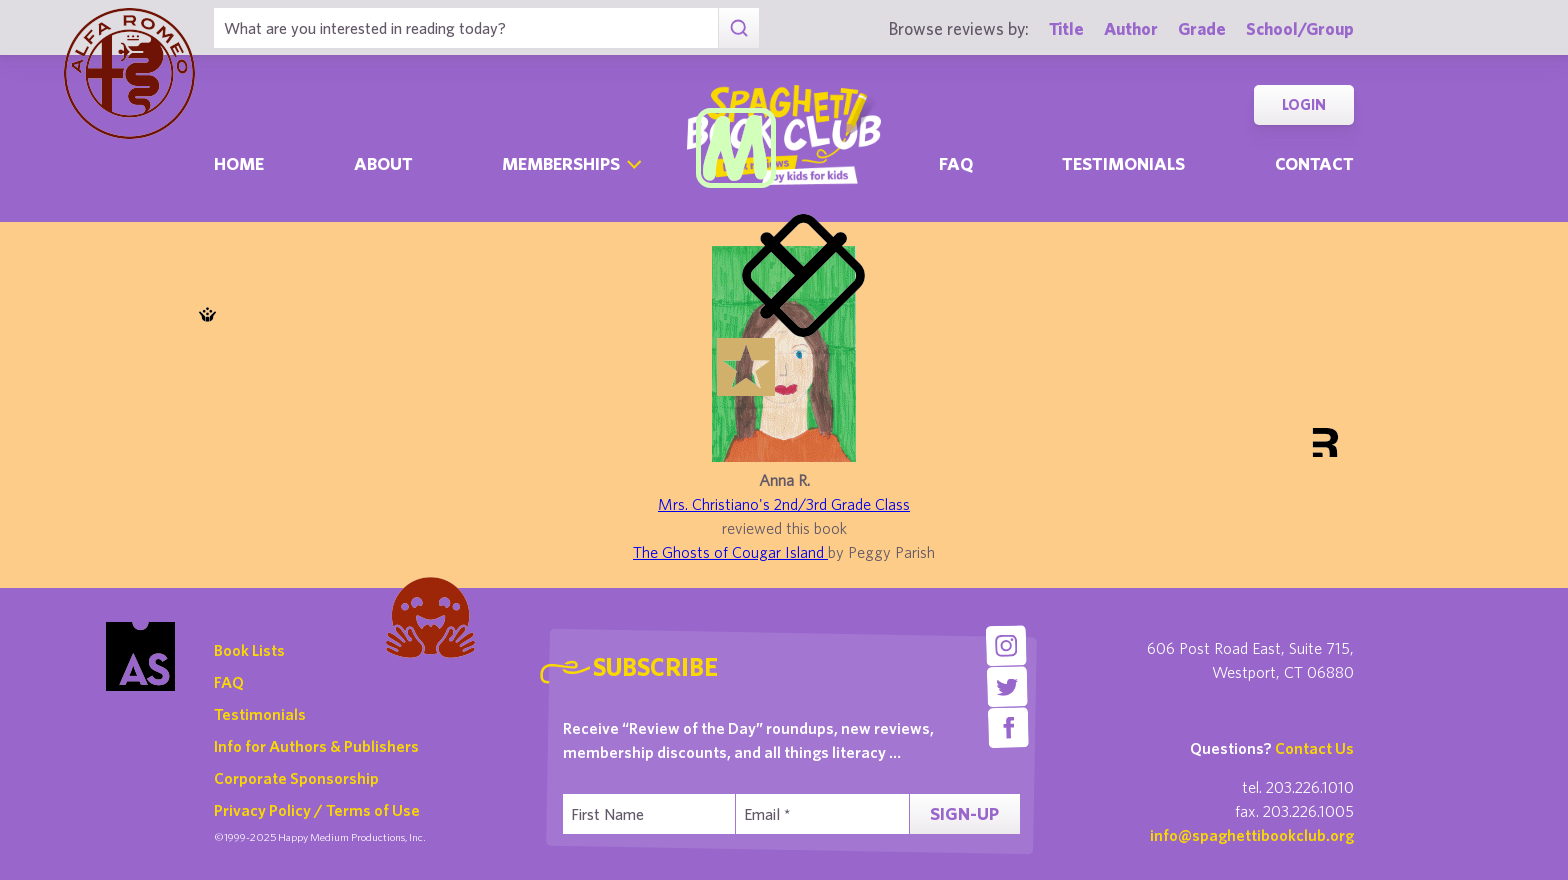  Describe the element at coordinates (129, 73) in the screenshot. I see `Alfa Romeo brand logo` at that location.